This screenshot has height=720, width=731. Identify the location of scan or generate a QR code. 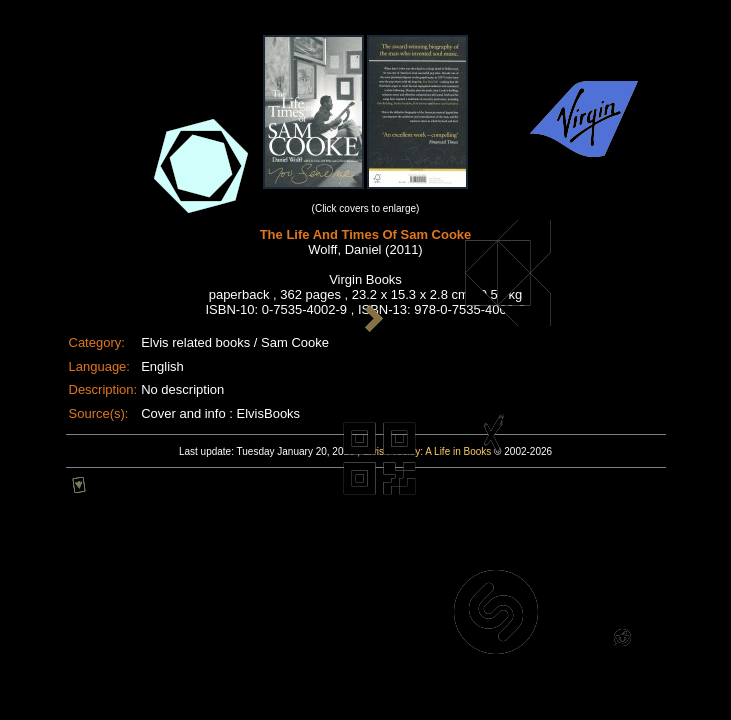
(379, 458).